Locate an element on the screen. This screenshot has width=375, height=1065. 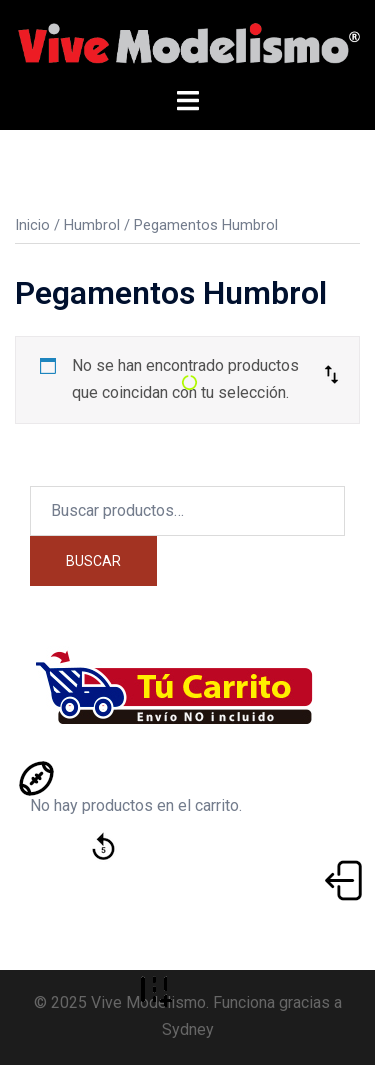
access american football content or scores is located at coordinates (36, 778).